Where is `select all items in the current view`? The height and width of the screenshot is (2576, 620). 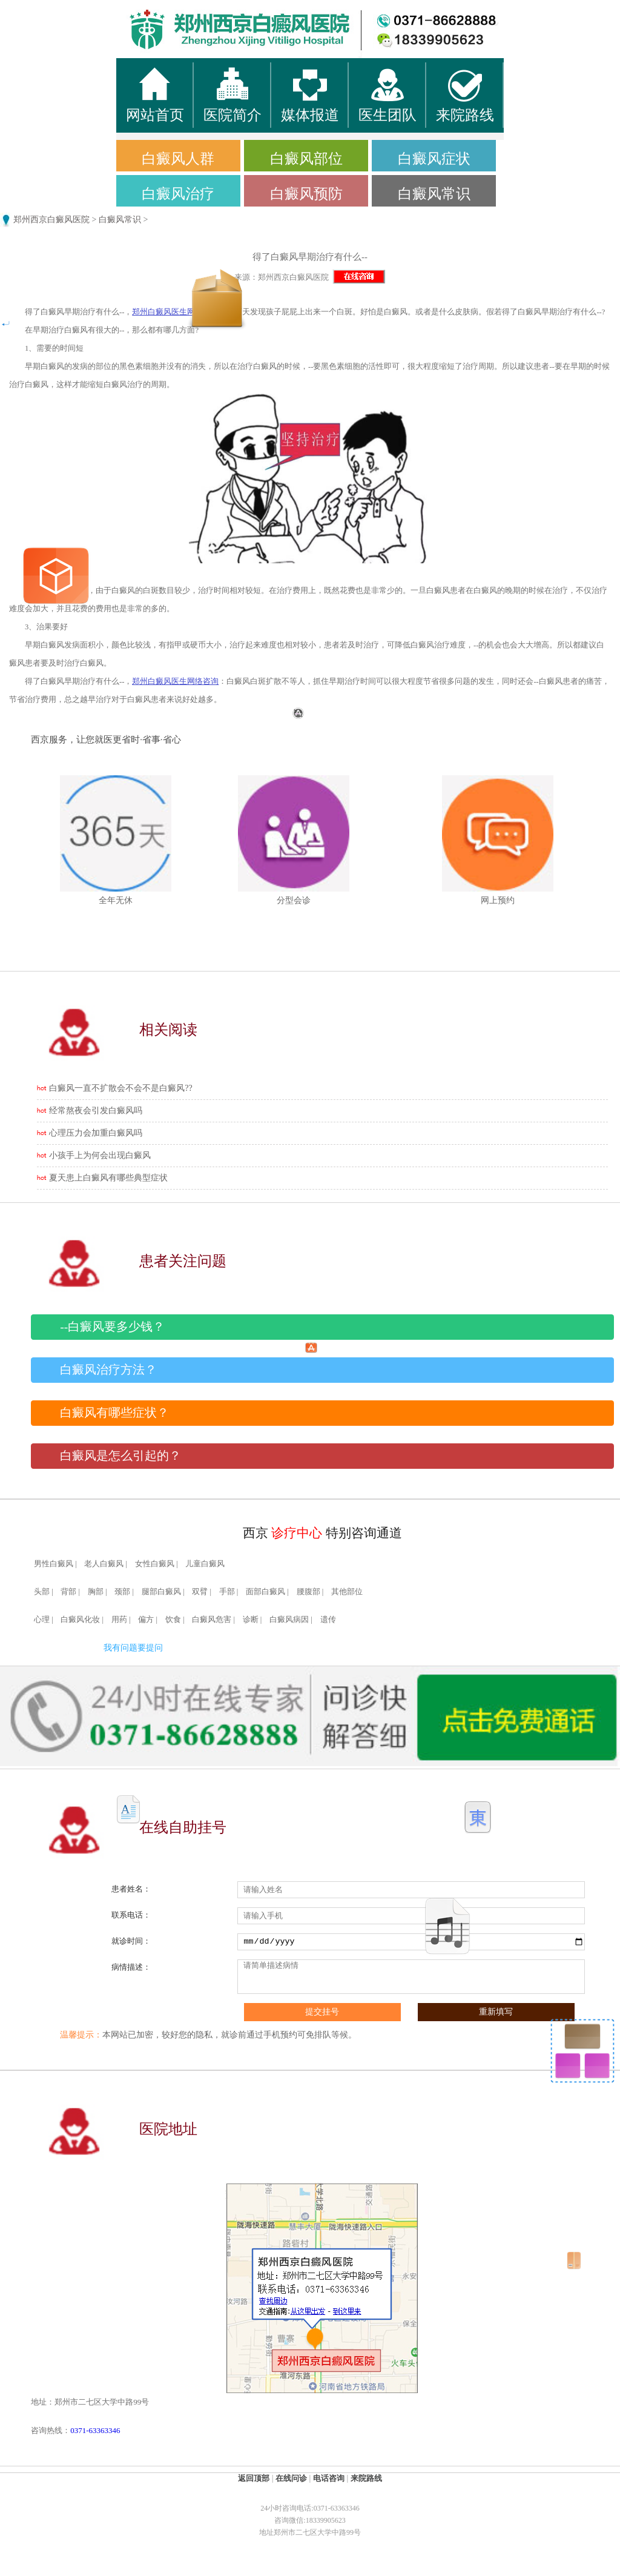 select all items in the current view is located at coordinates (582, 2051).